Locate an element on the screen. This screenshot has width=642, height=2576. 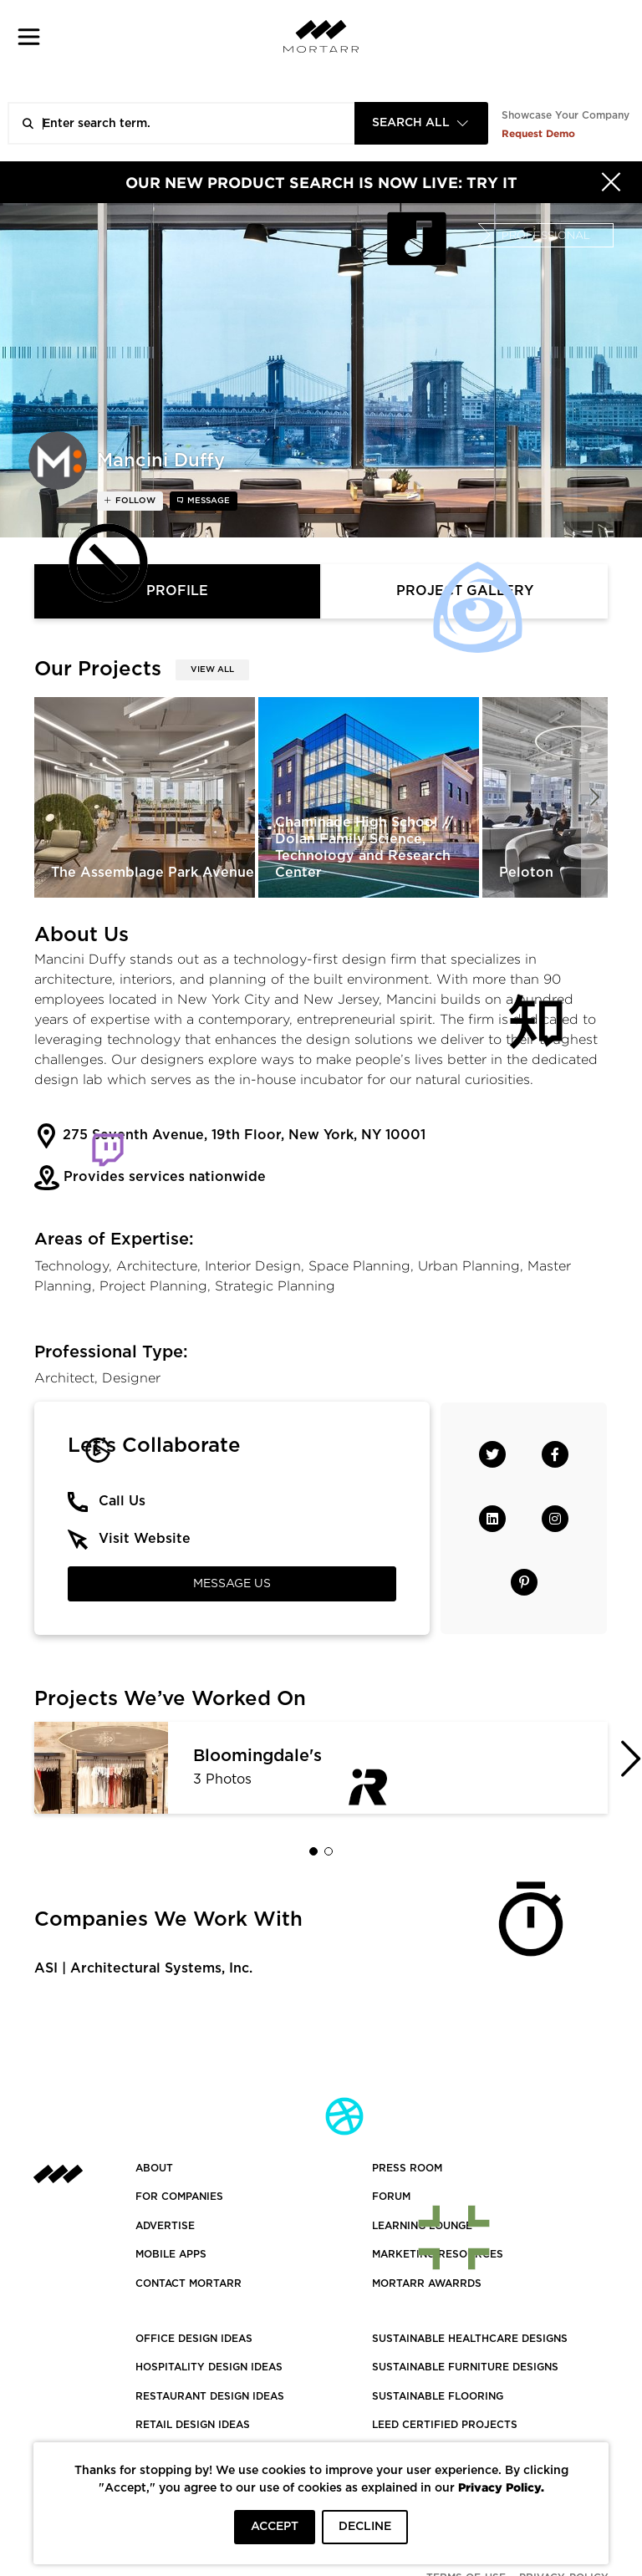
start or set a timer is located at coordinates (531, 1921).